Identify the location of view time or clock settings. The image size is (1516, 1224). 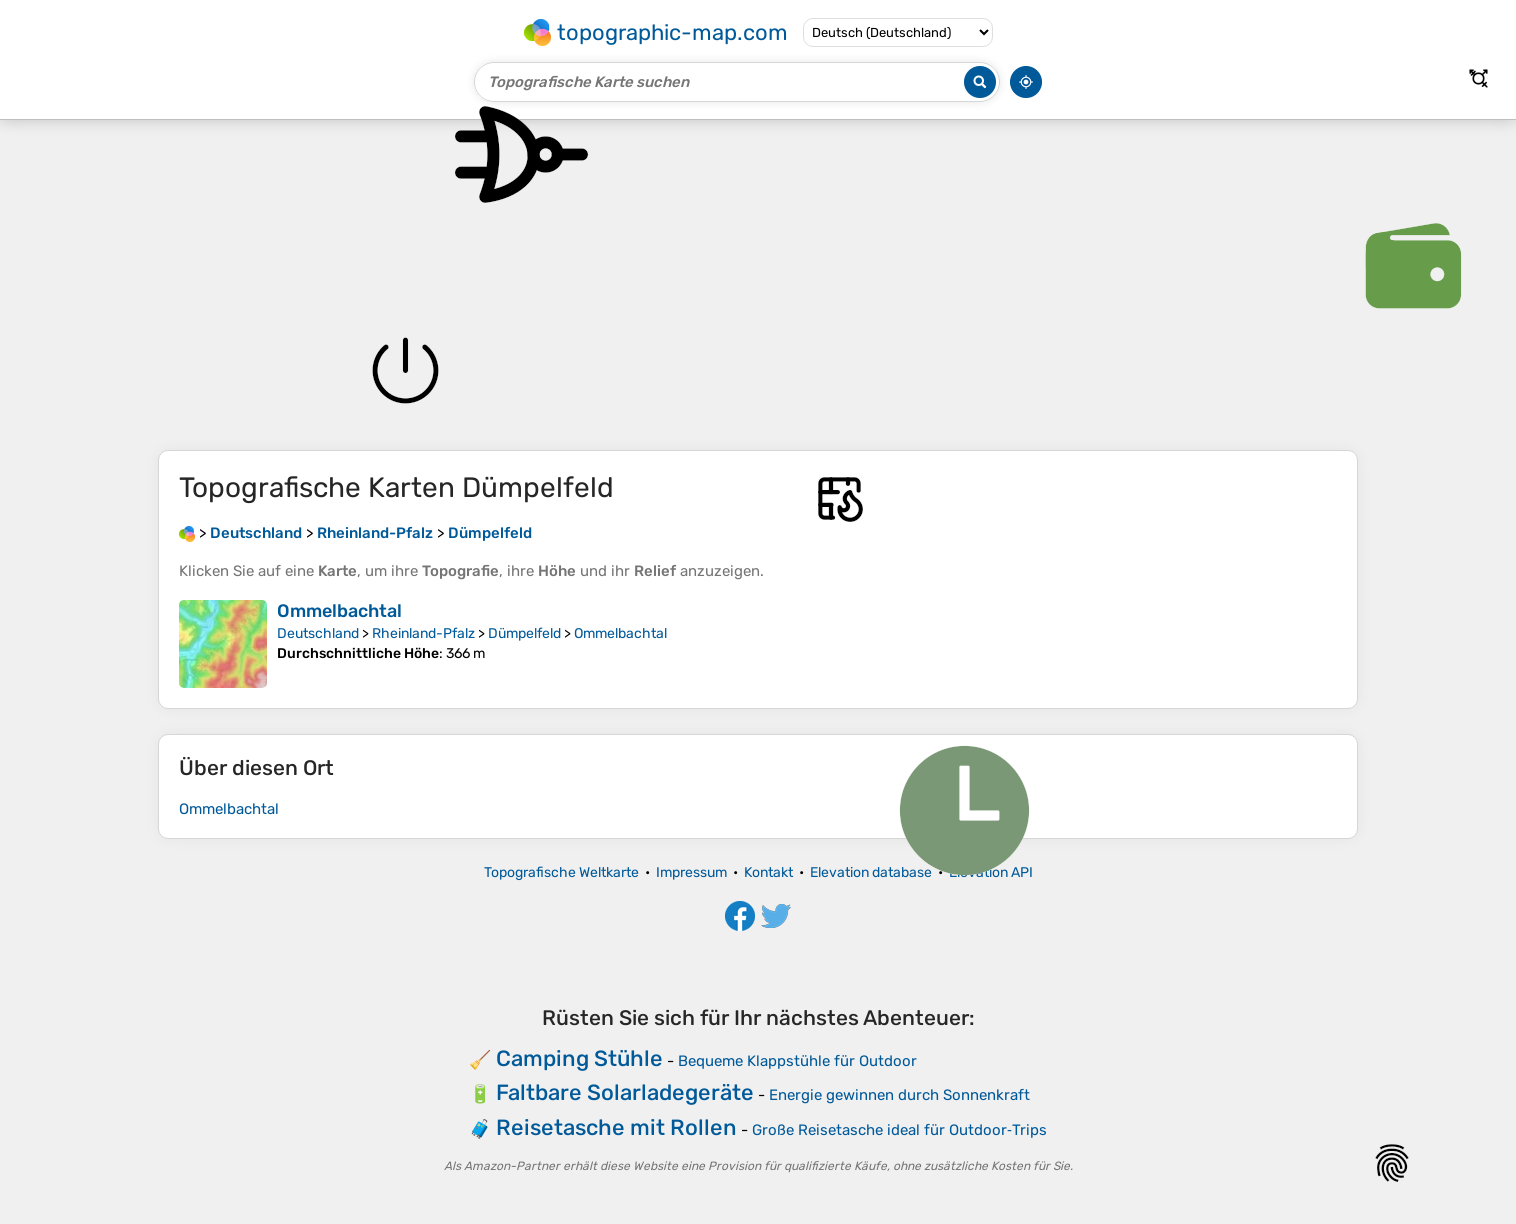
(964, 810).